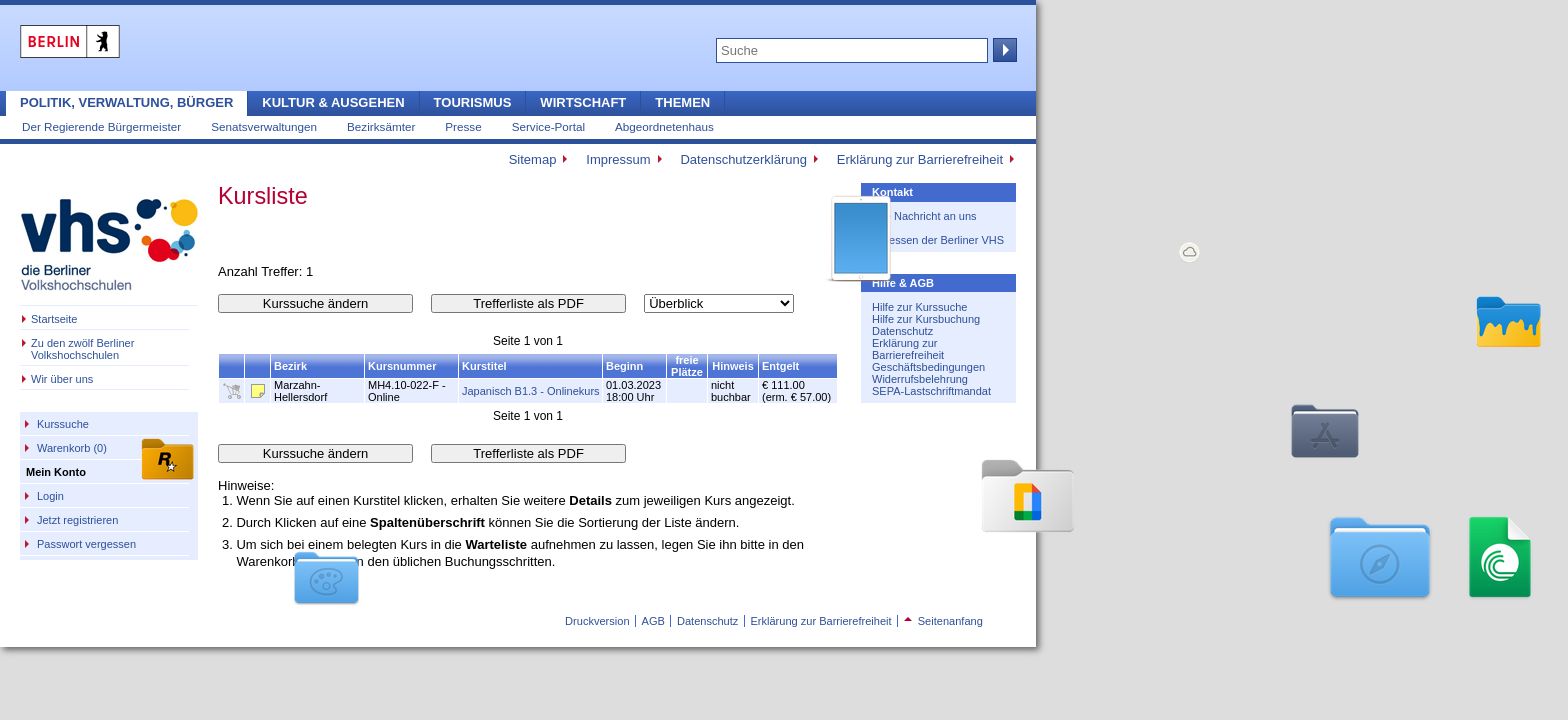 The image size is (1568, 720). Describe the element at coordinates (326, 577) in the screenshot. I see `open folder containing 2D artwork files` at that location.